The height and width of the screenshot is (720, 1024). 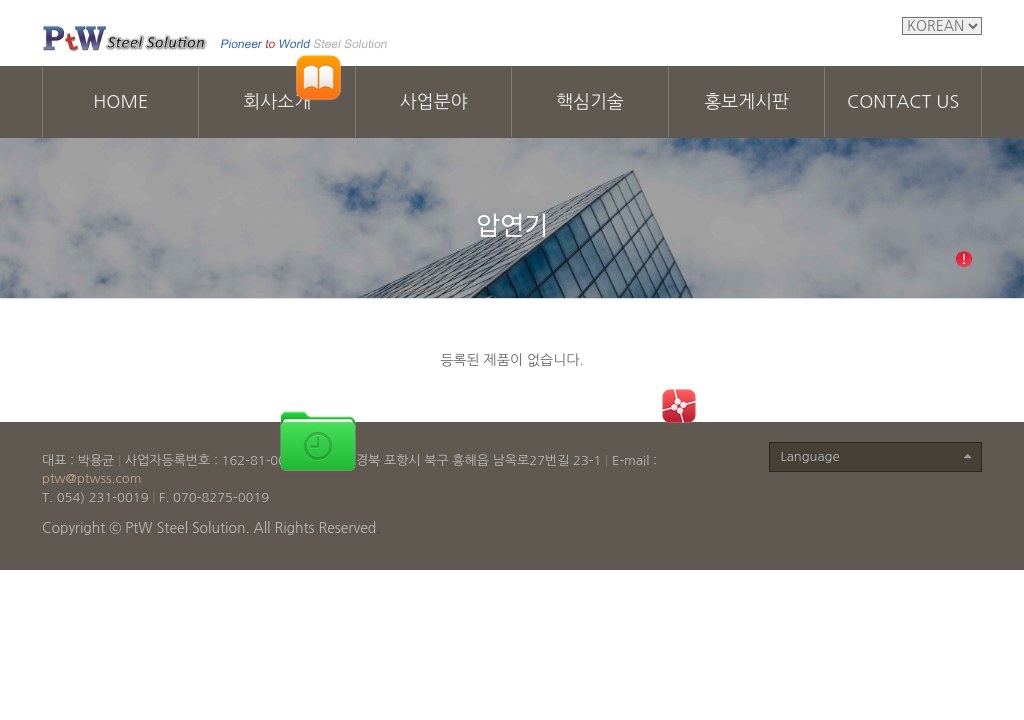 I want to click on access temporary files folder, so click(x=318, y=441).